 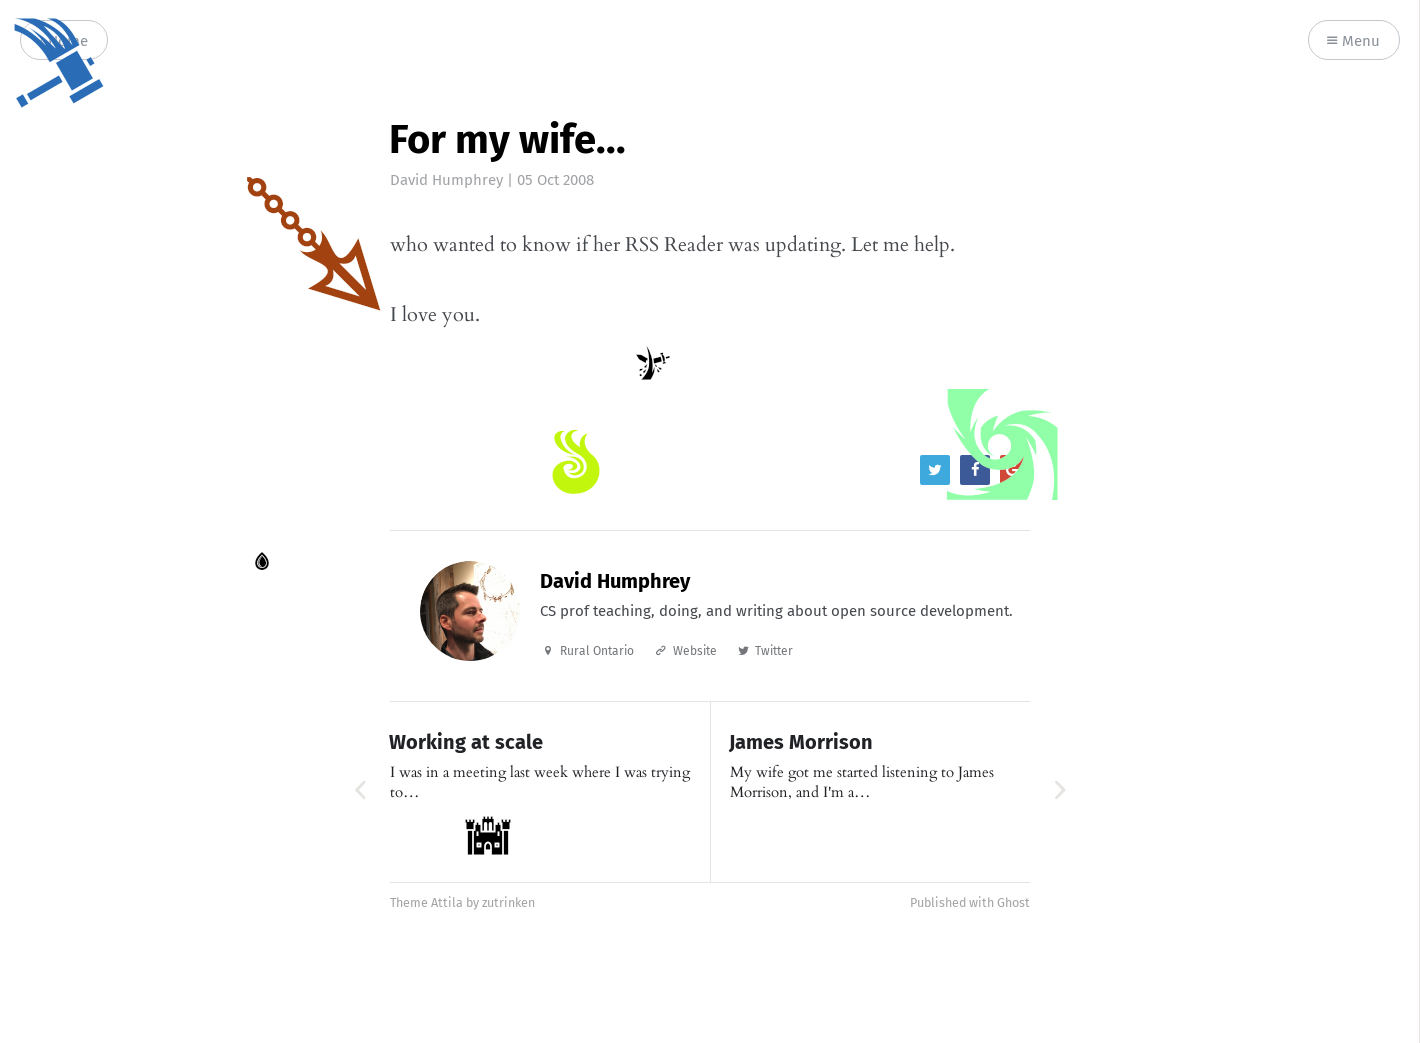 I want to click on view castle or fortress location, so click(x=488, y=833).